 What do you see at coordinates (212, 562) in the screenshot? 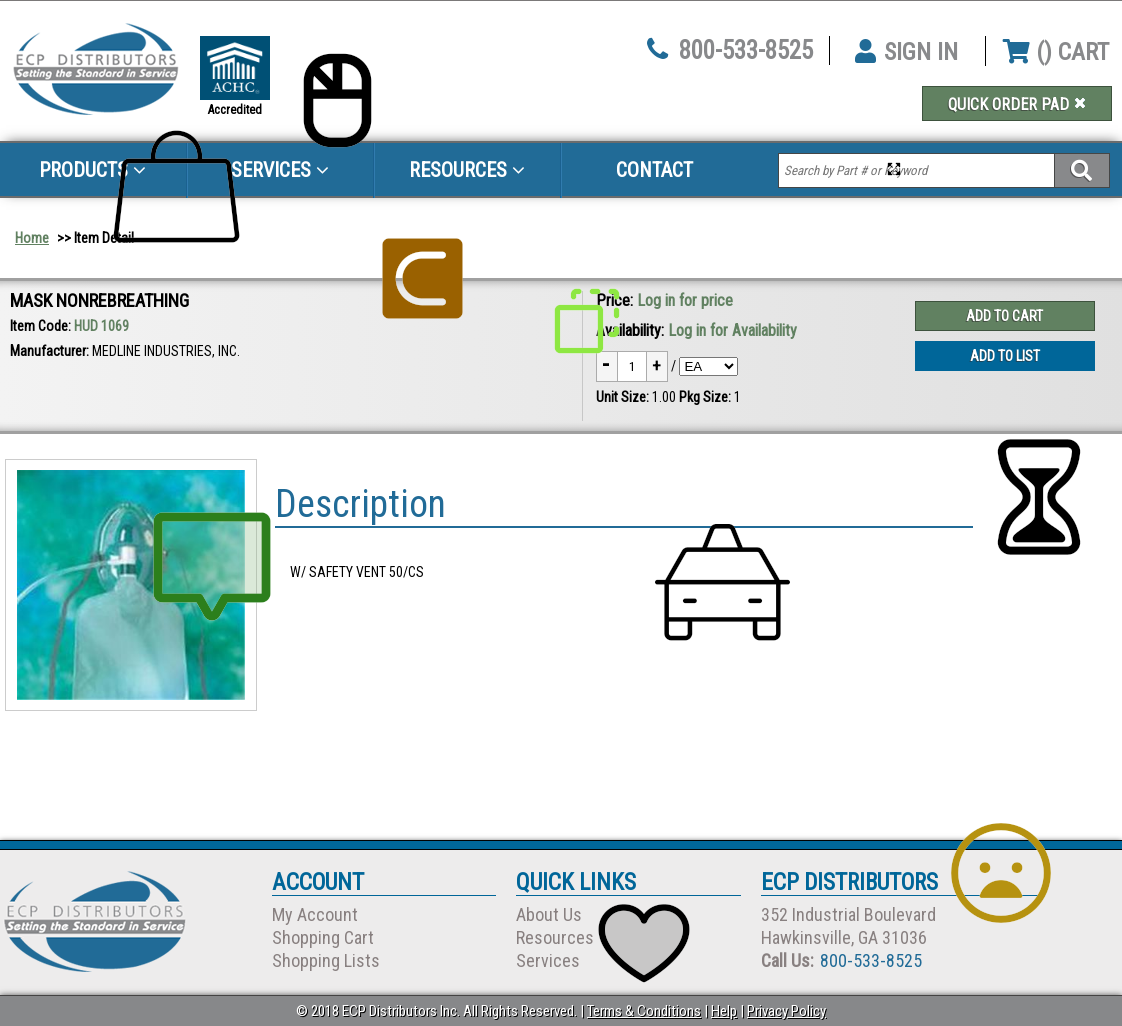
I see `open chat or messaging` at bounding box center [212, 562].